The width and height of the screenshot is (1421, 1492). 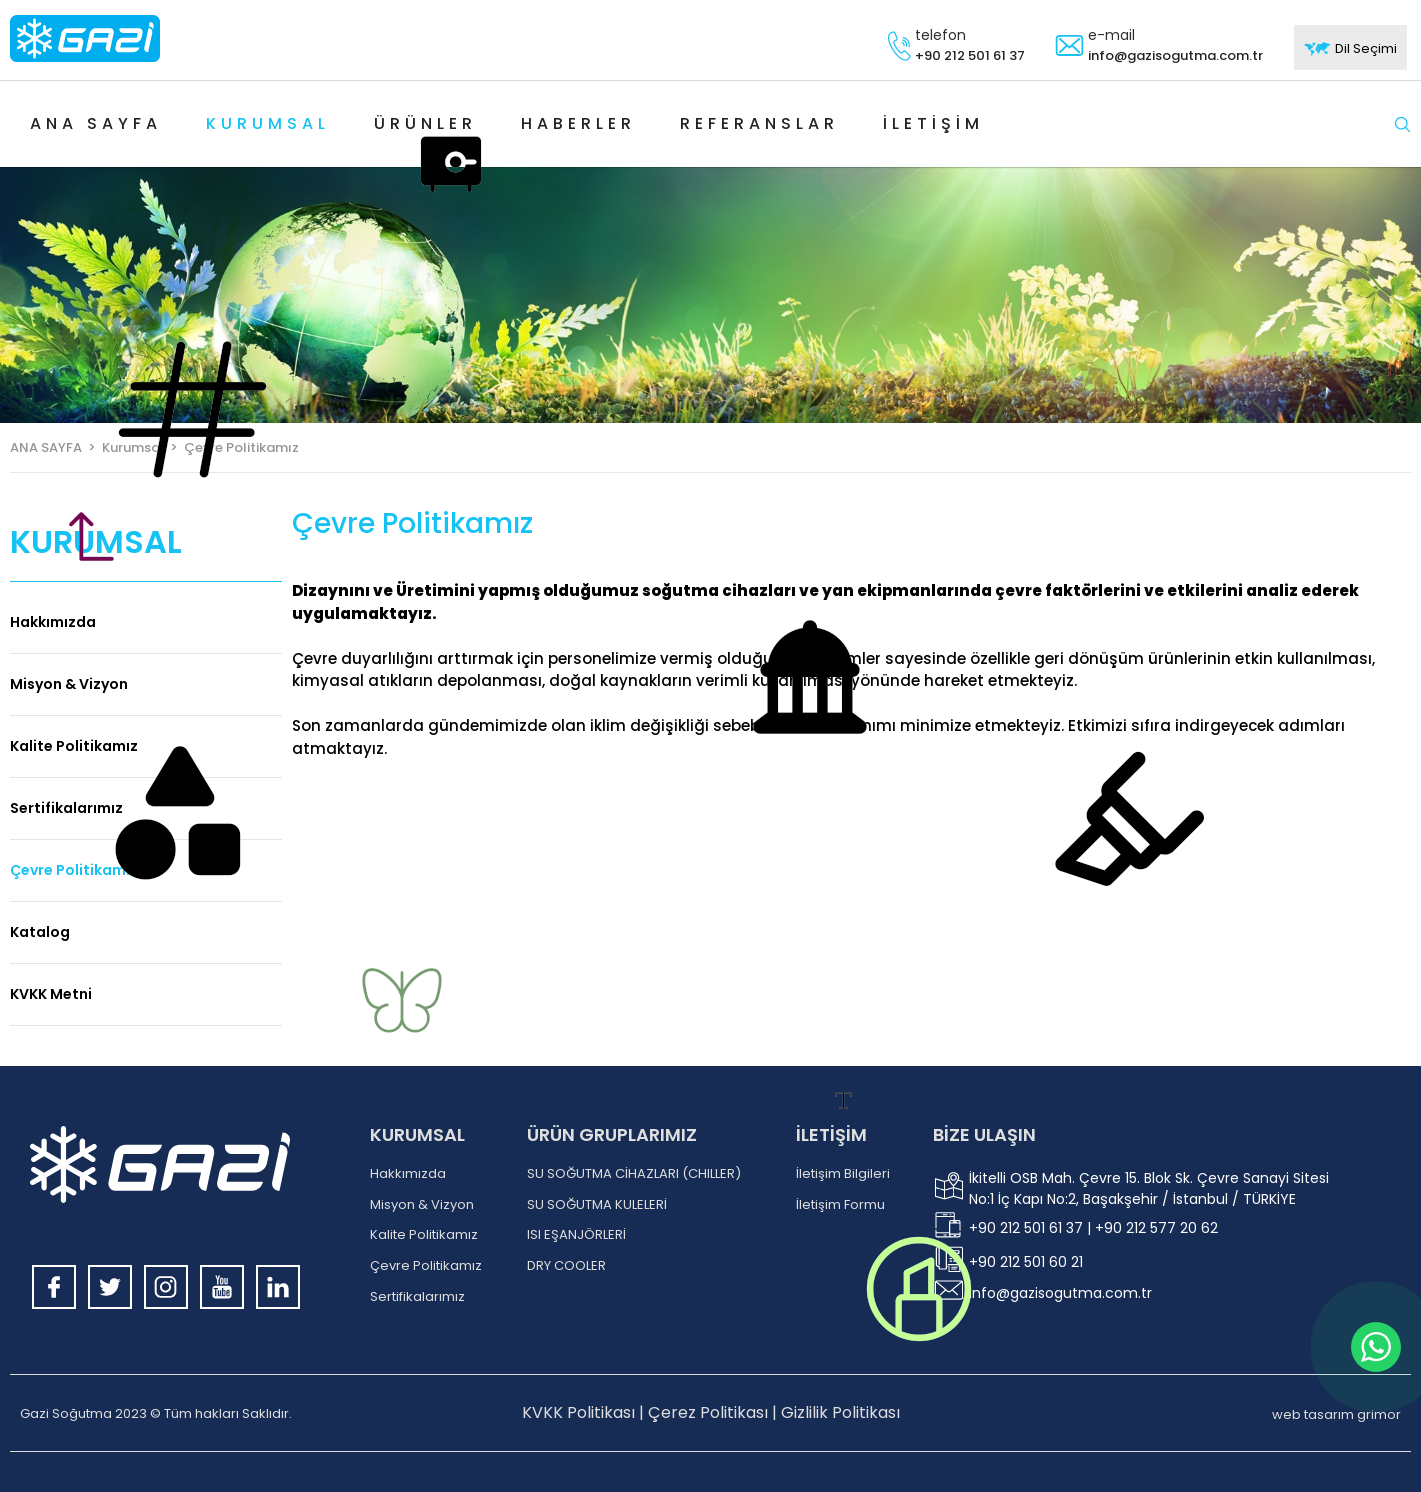 What do you see at coordinates (91, 536) in the screenshot?
I see `go back and up to previous level` at bounding box center [91, 536].